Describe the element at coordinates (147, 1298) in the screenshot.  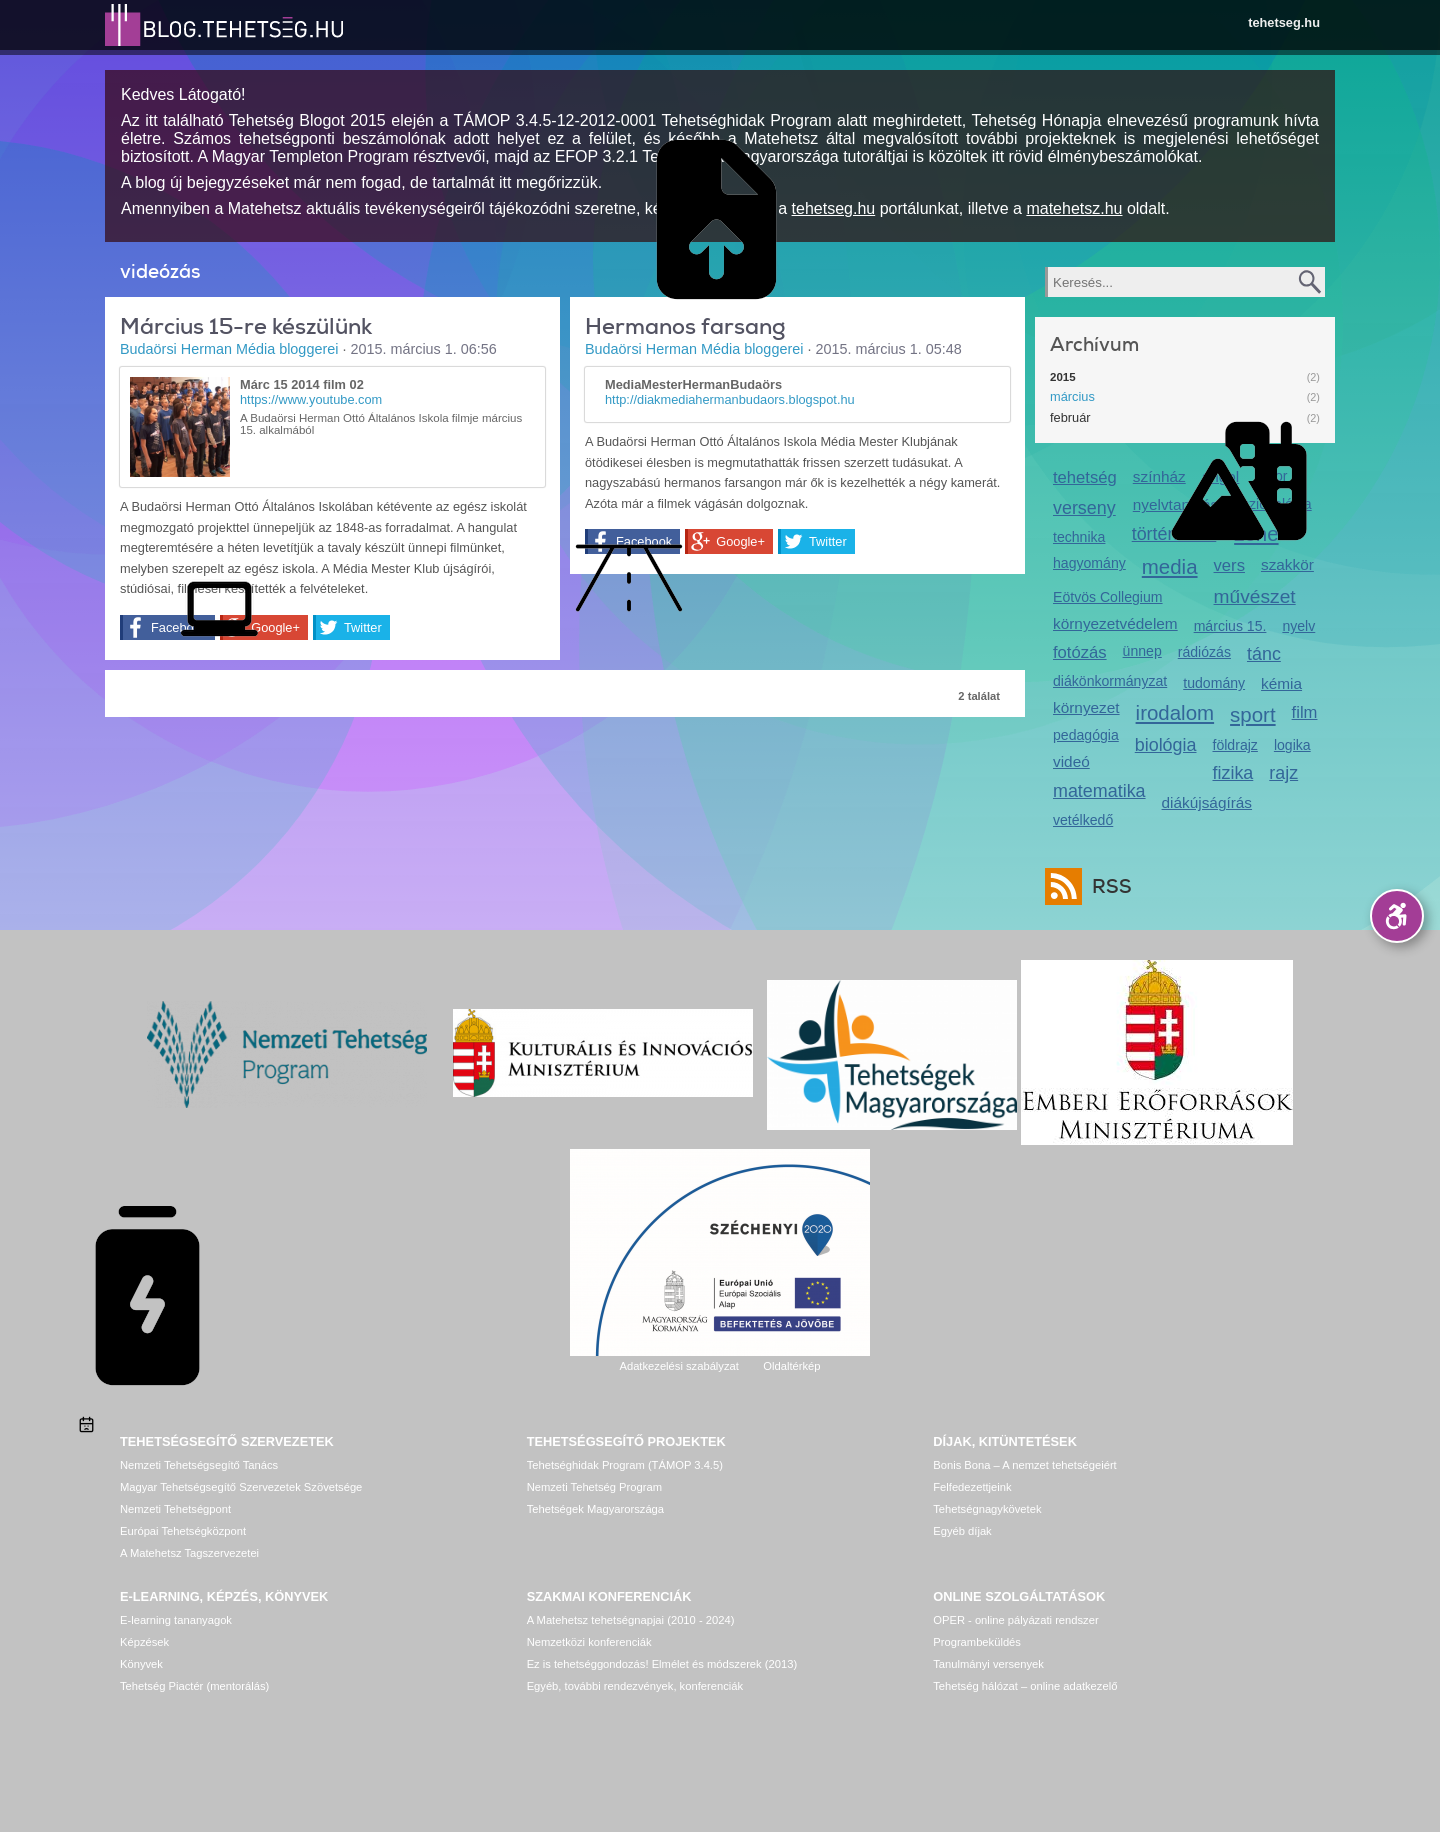
I see `indicates device is currently charging` at that location.